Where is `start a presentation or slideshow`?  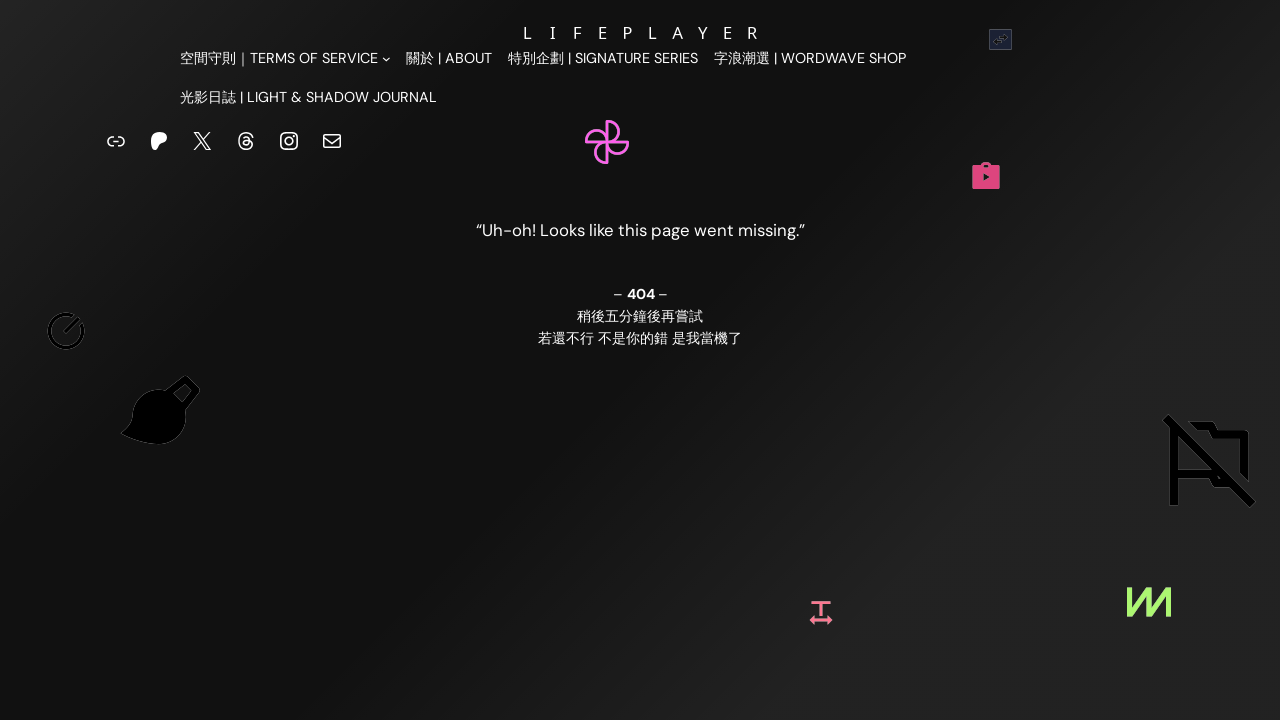 start a presentation or slideshow is located at coordinates (986, 177).